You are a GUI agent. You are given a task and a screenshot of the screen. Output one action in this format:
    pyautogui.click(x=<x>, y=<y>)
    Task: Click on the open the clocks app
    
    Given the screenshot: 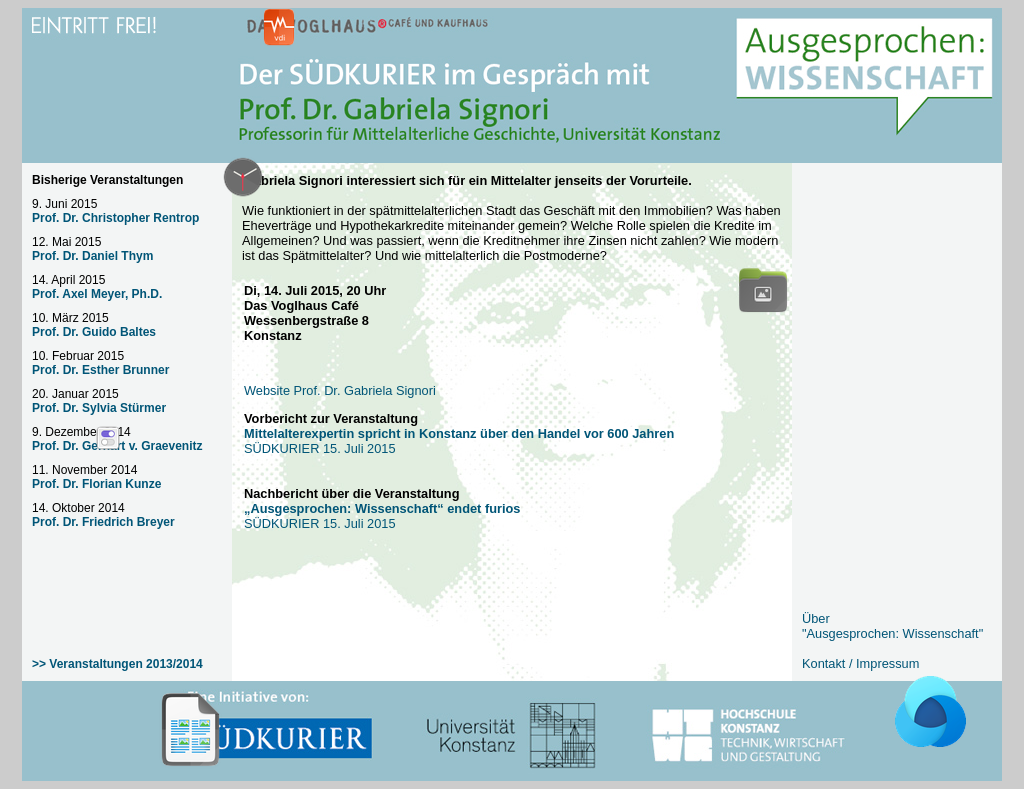 What is the action you would take?
    pyautogui.click(x=243, y=177)
    